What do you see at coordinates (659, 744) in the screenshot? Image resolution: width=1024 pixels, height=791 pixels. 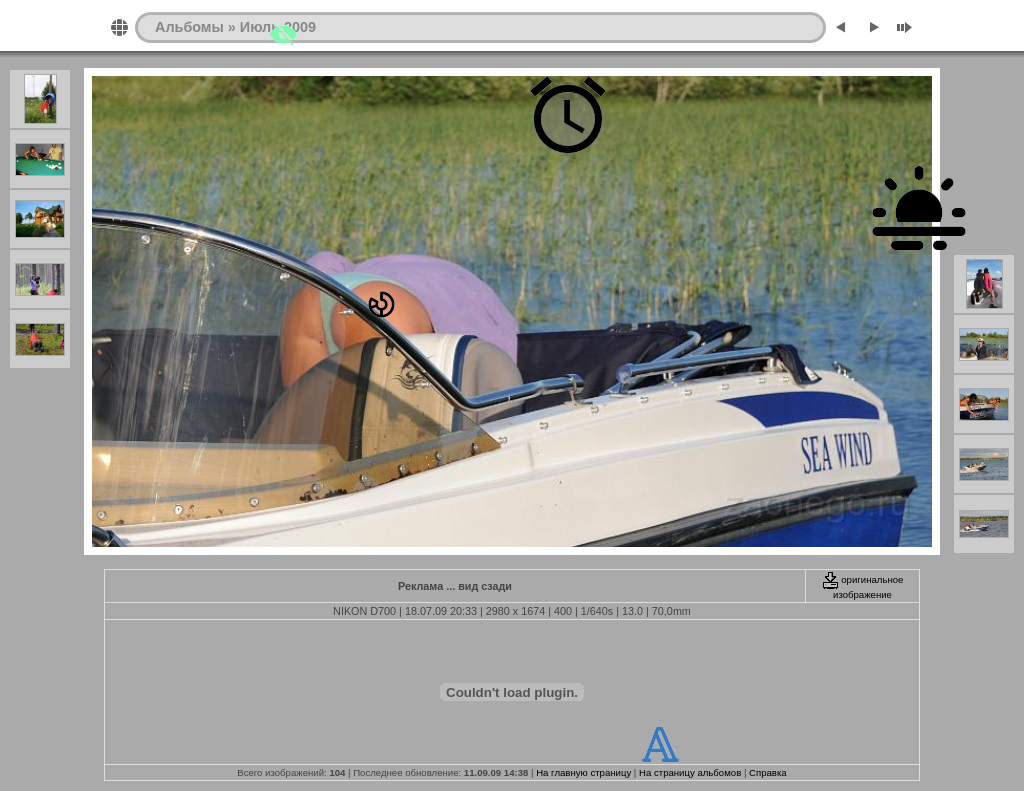 I see `access typography and font settings` at bounding box center [659, 744].